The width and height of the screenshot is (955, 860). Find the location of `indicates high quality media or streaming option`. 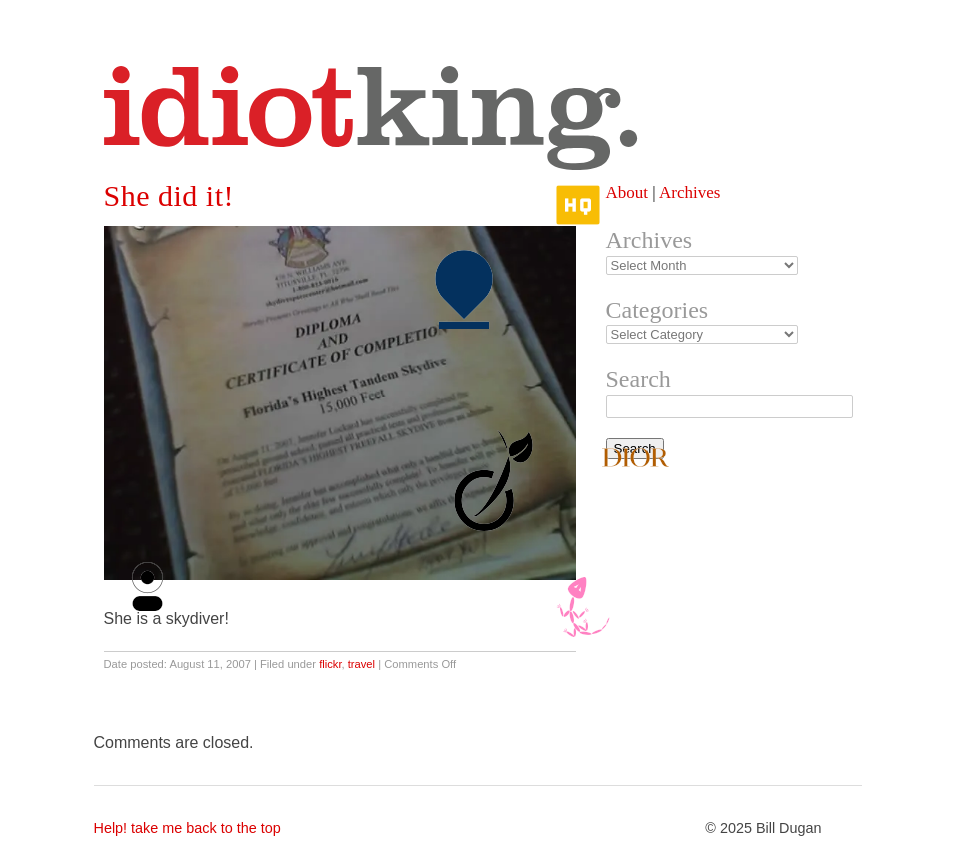

indicates high quality media or streaming option is located at coordinates (578, 205).